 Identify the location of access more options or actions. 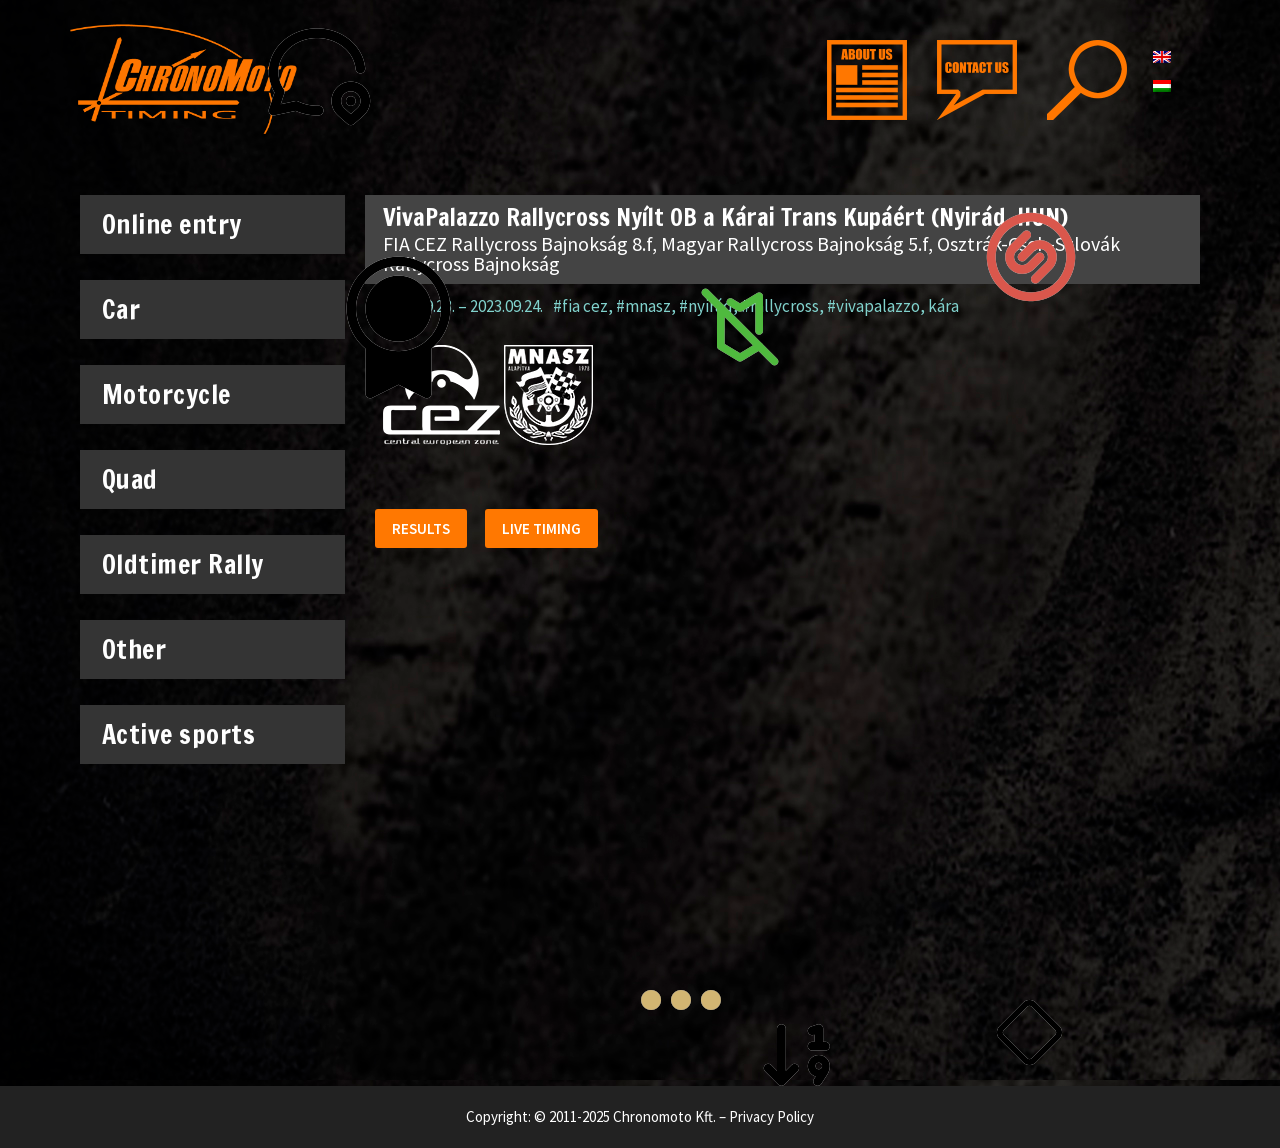
(681, 1000).